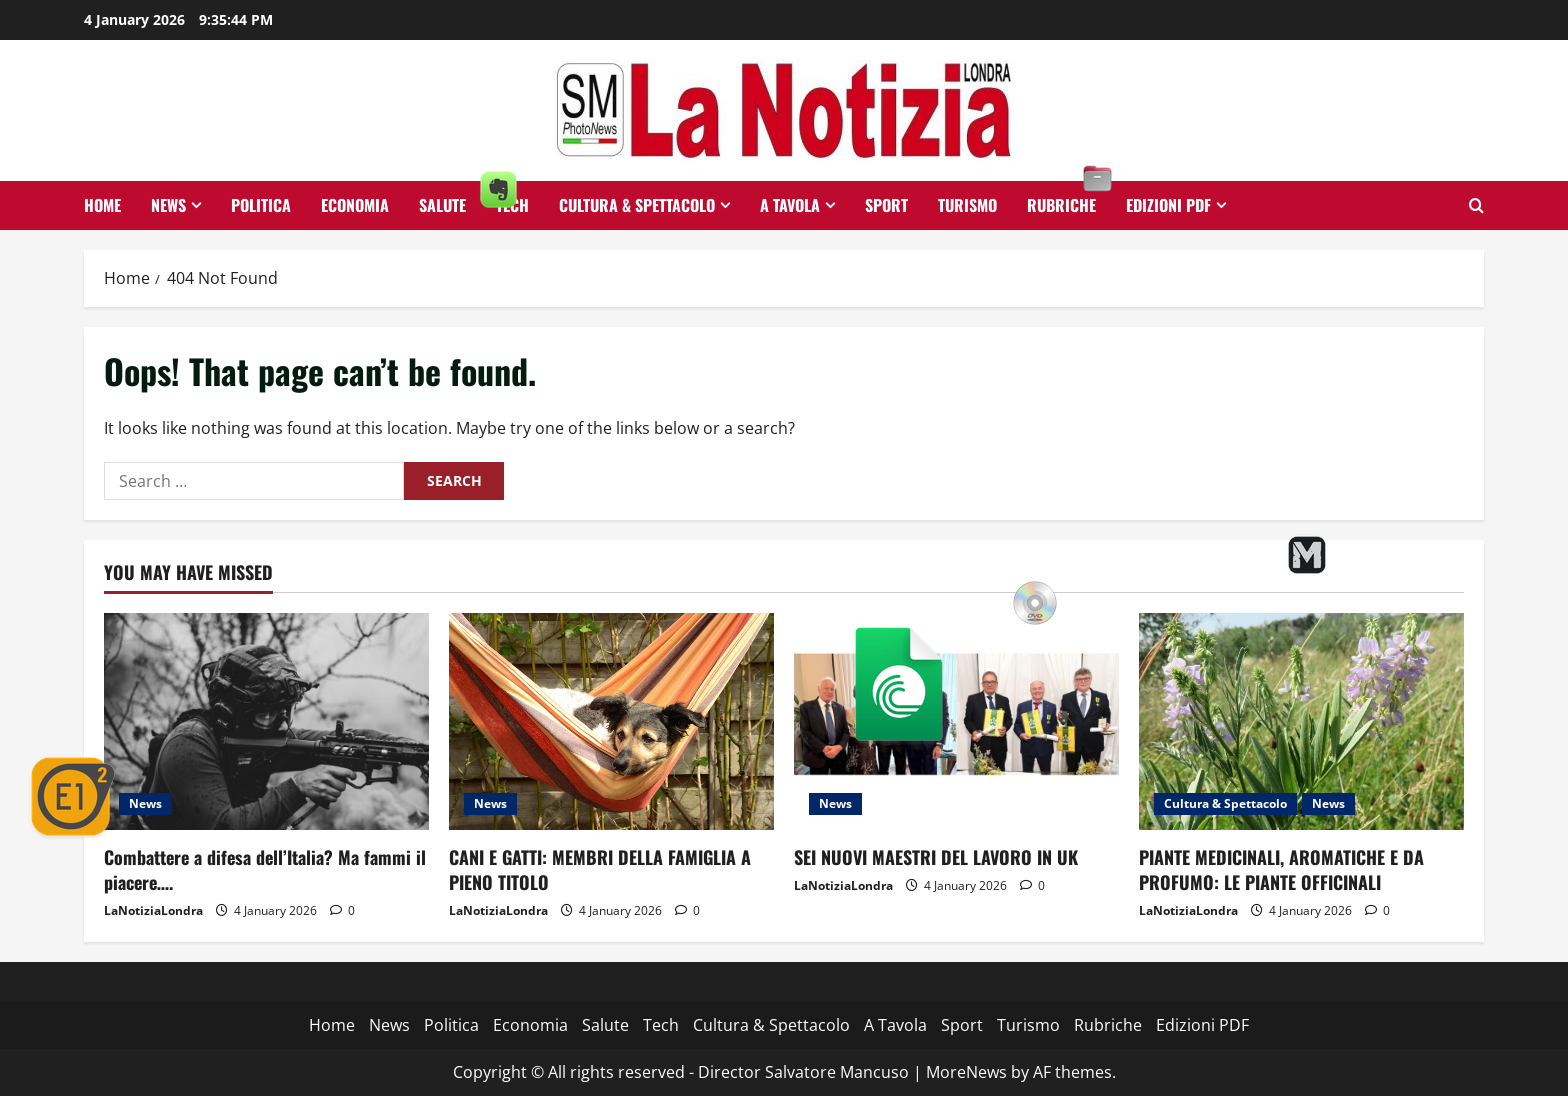 The height and width of the screenshot is (1096, 1568). I want to click on open evernote note-taking app, so click(498, 189).